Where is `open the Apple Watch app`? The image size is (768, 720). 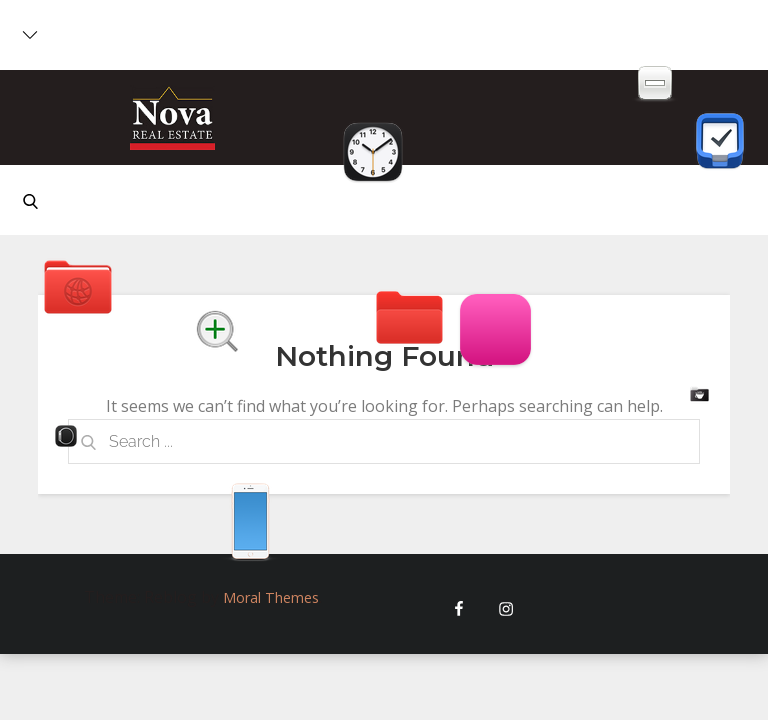
open the Apple Watch app is located at coordinates (66, 436).